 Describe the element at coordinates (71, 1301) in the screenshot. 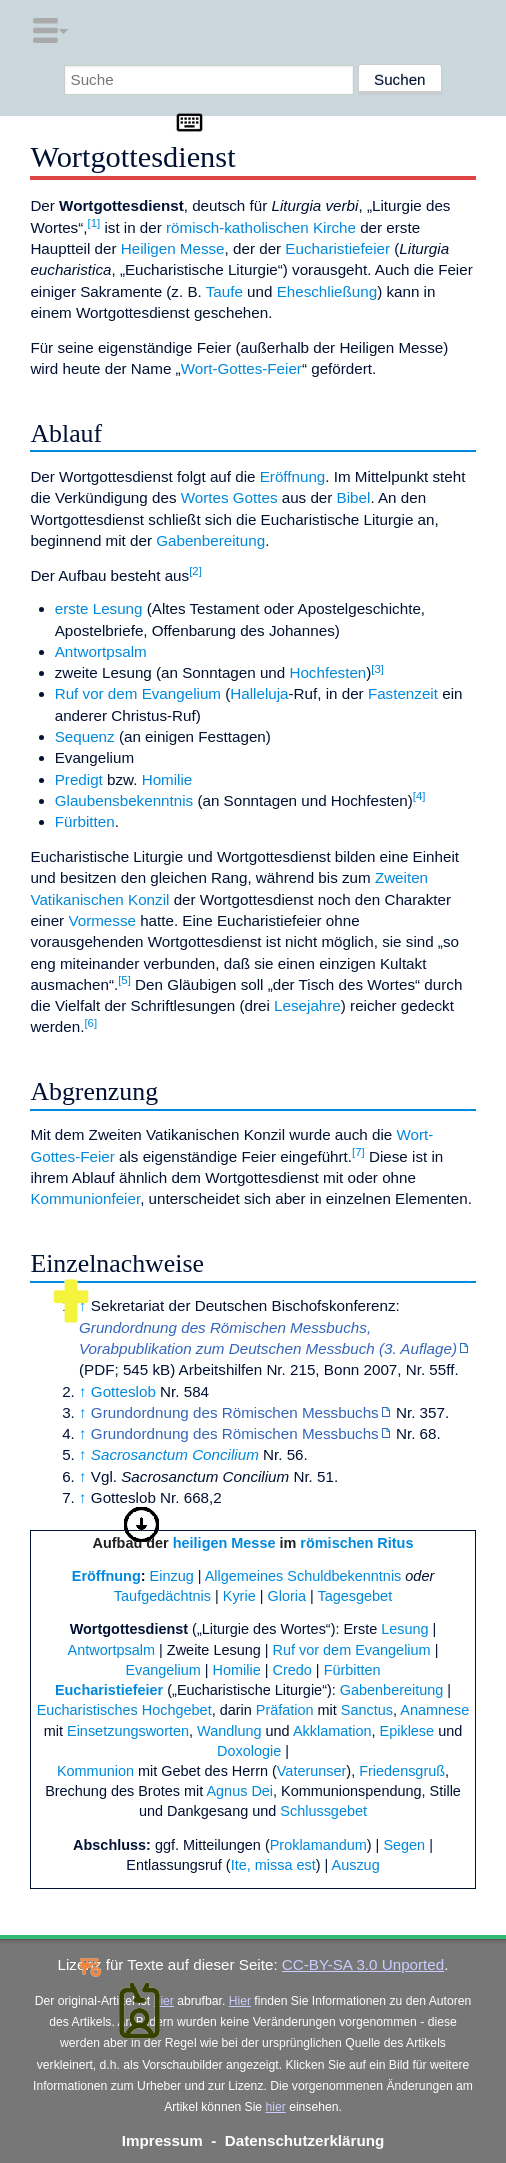

I see `religious or faith-based content indicator` at that location.